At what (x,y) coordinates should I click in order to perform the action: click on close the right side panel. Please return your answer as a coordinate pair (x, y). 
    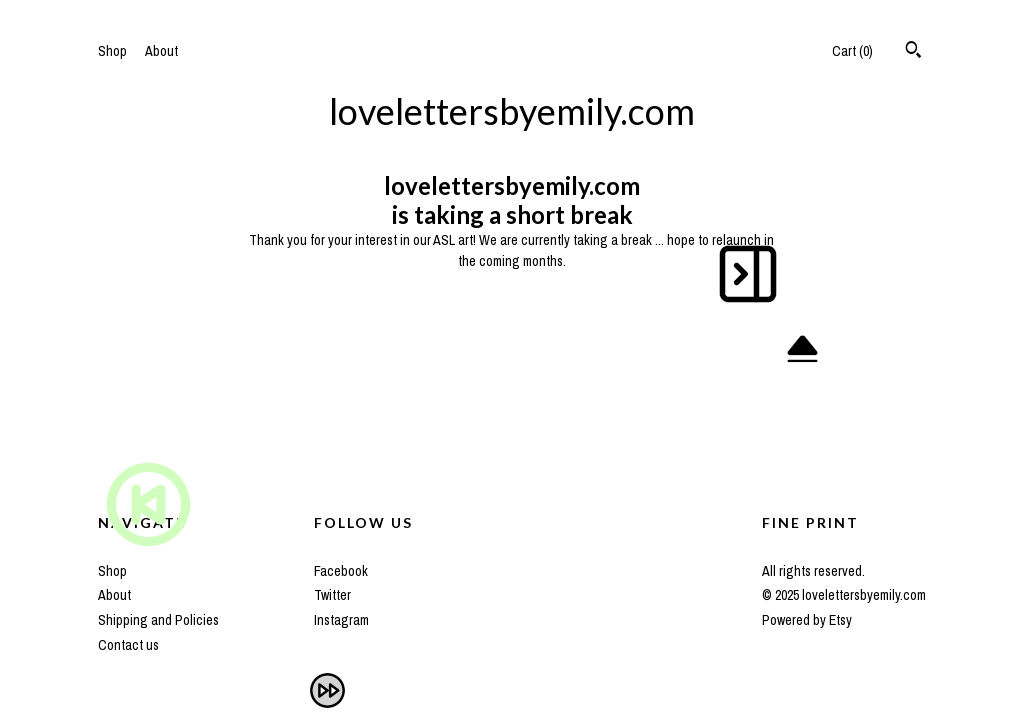
    Looking at the image, I should click on (748, 274).